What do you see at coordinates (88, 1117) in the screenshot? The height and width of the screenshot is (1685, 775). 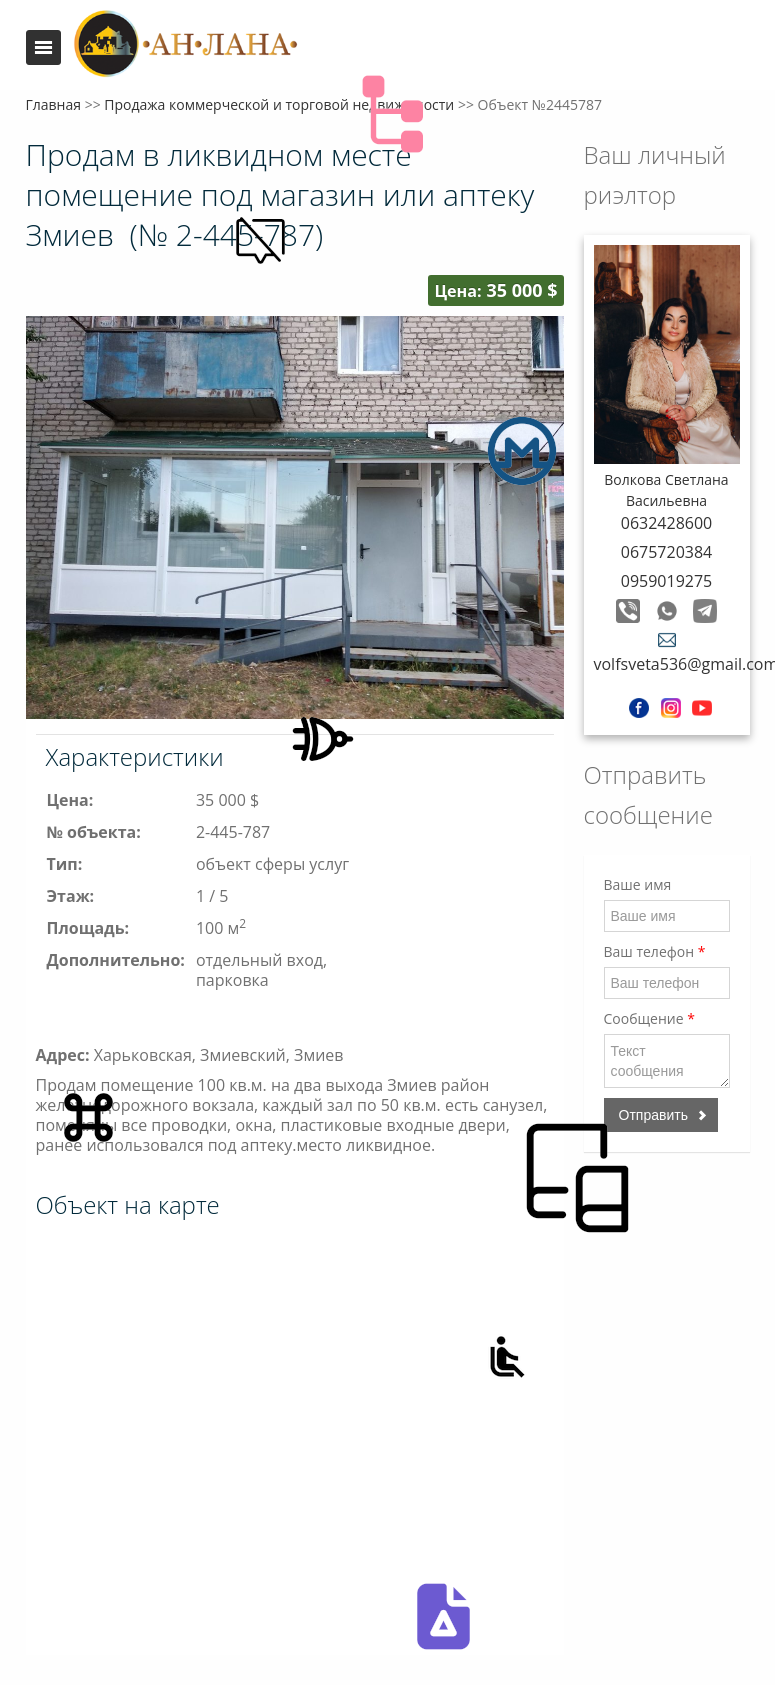 I see `execute a keyboard shortcut or command` at bounding box center [88, 1117].